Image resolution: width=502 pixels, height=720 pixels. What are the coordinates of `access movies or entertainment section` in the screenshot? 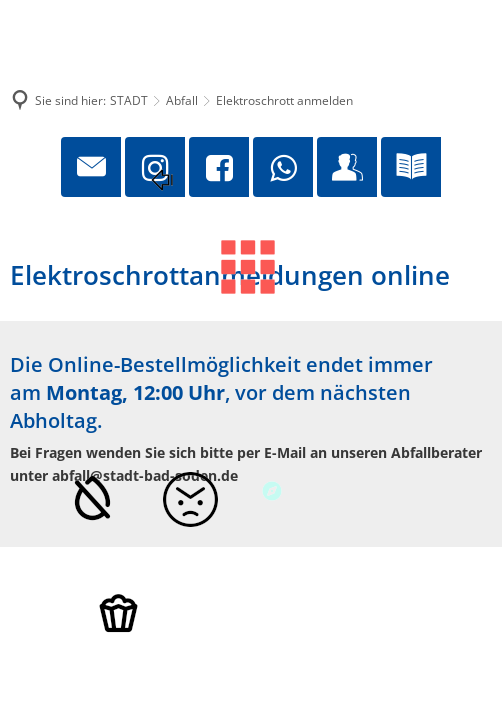 It's located at (118, 614).